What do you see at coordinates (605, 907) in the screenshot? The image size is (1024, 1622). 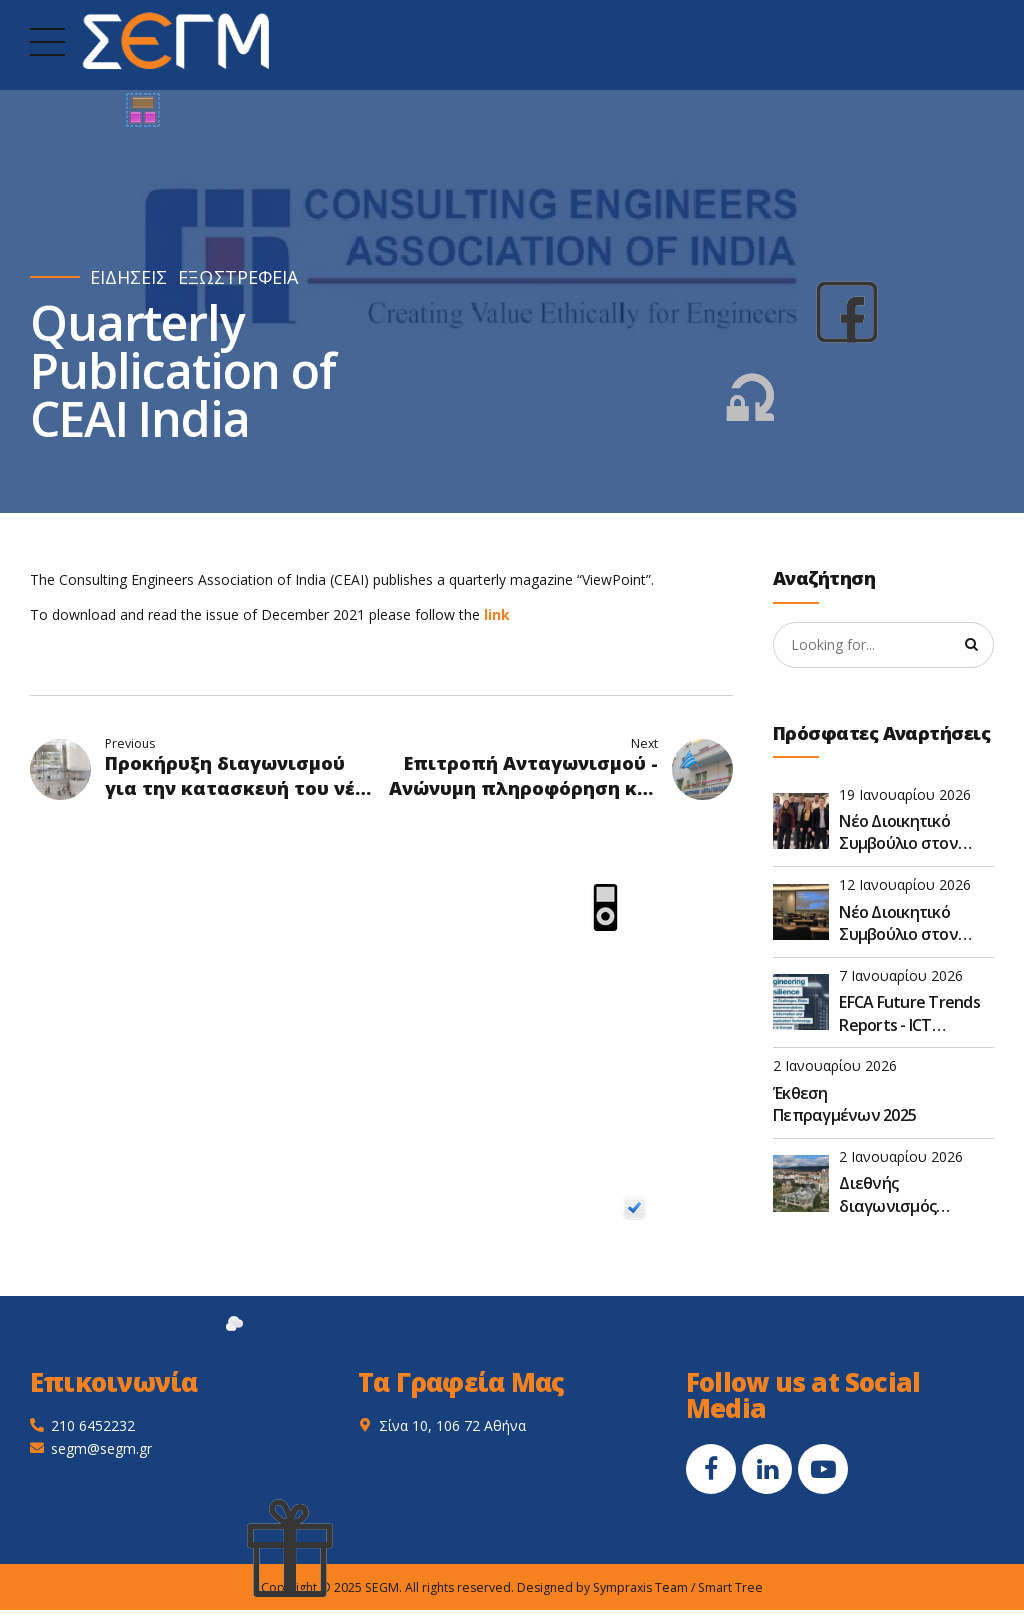 I see `iPod nano device in sidebar` at bounding box center [605, 907].